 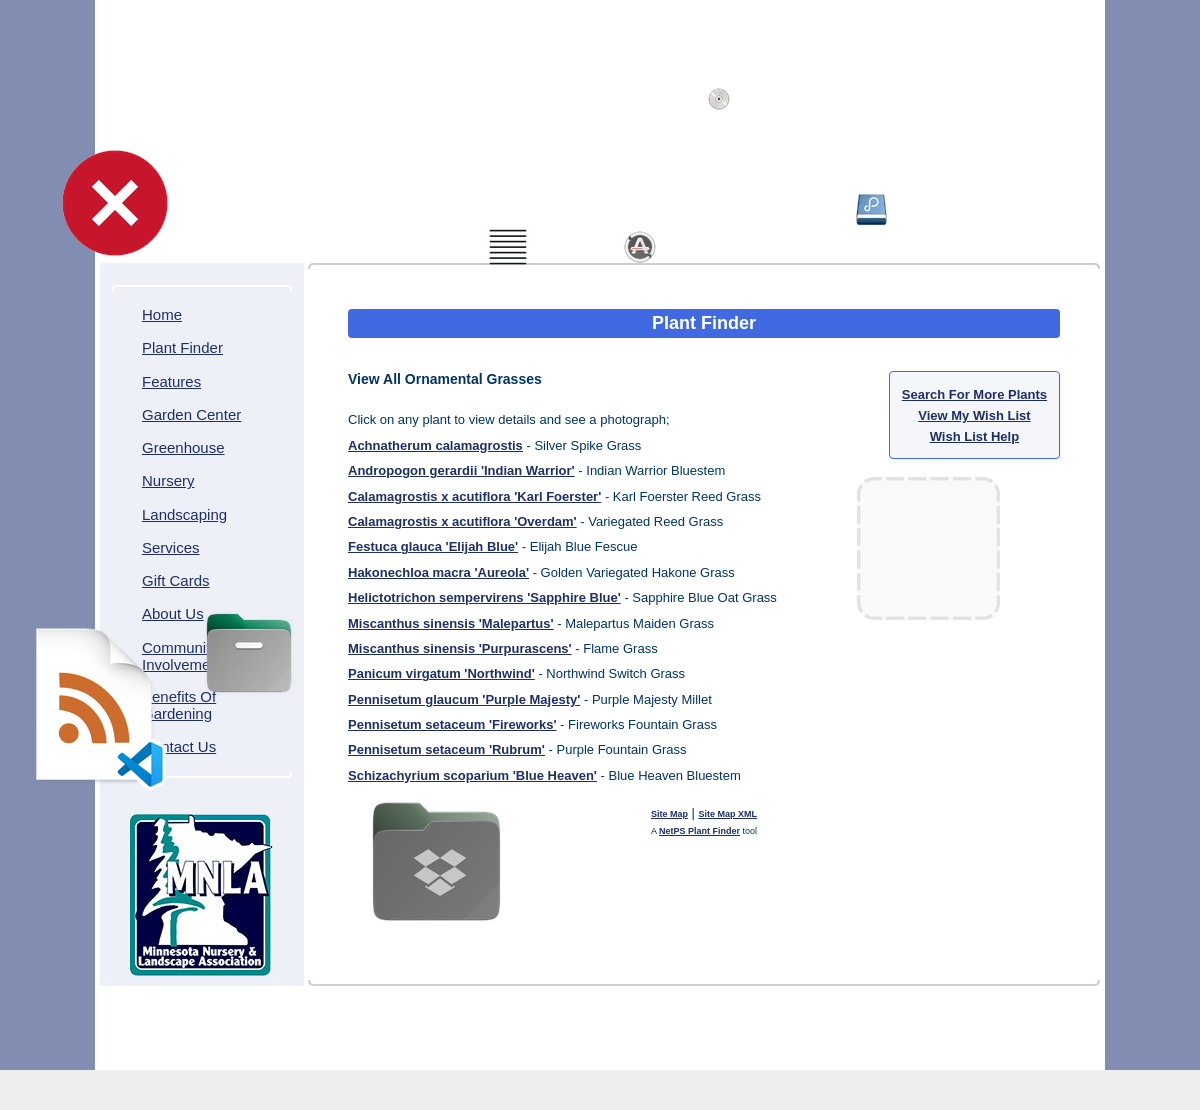 I want to click on cancel or close a dialog, so click(x=115, y=203).